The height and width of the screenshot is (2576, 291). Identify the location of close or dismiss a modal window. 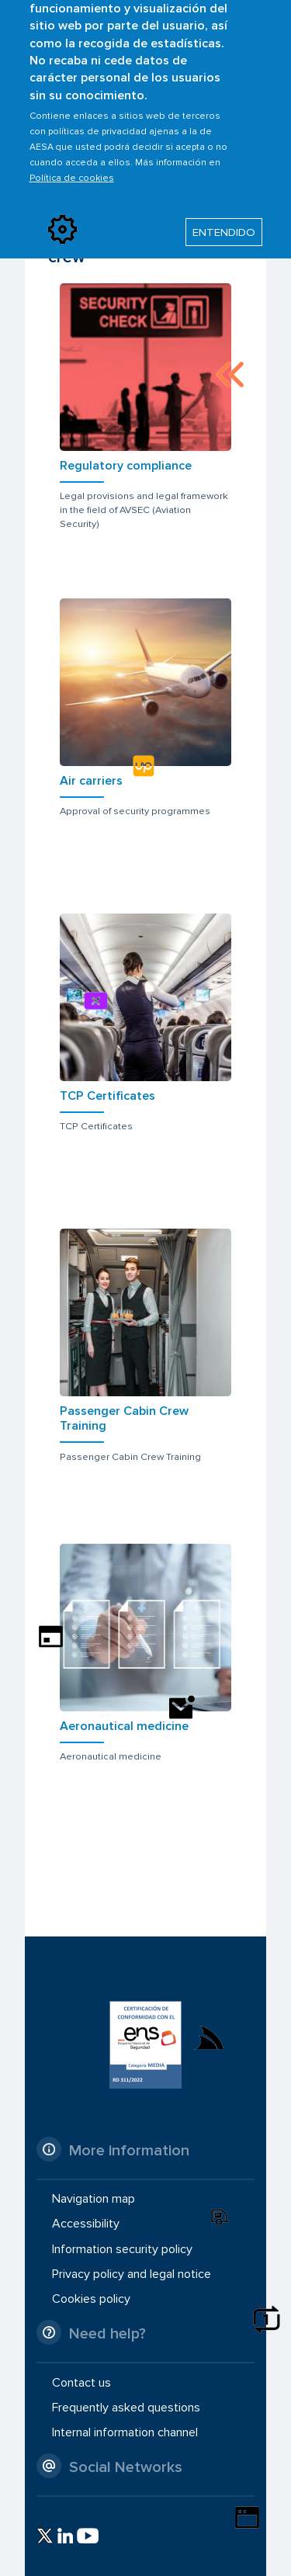
(95, 1000).